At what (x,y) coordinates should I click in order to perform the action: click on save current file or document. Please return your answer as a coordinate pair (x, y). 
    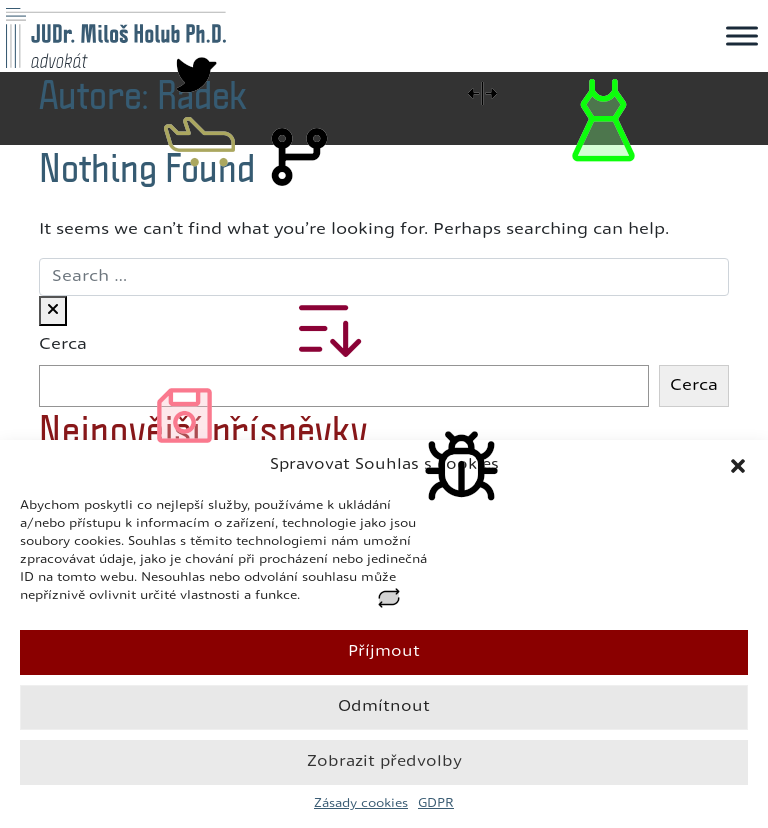
    Looking at the image, I should click on (184, 415).